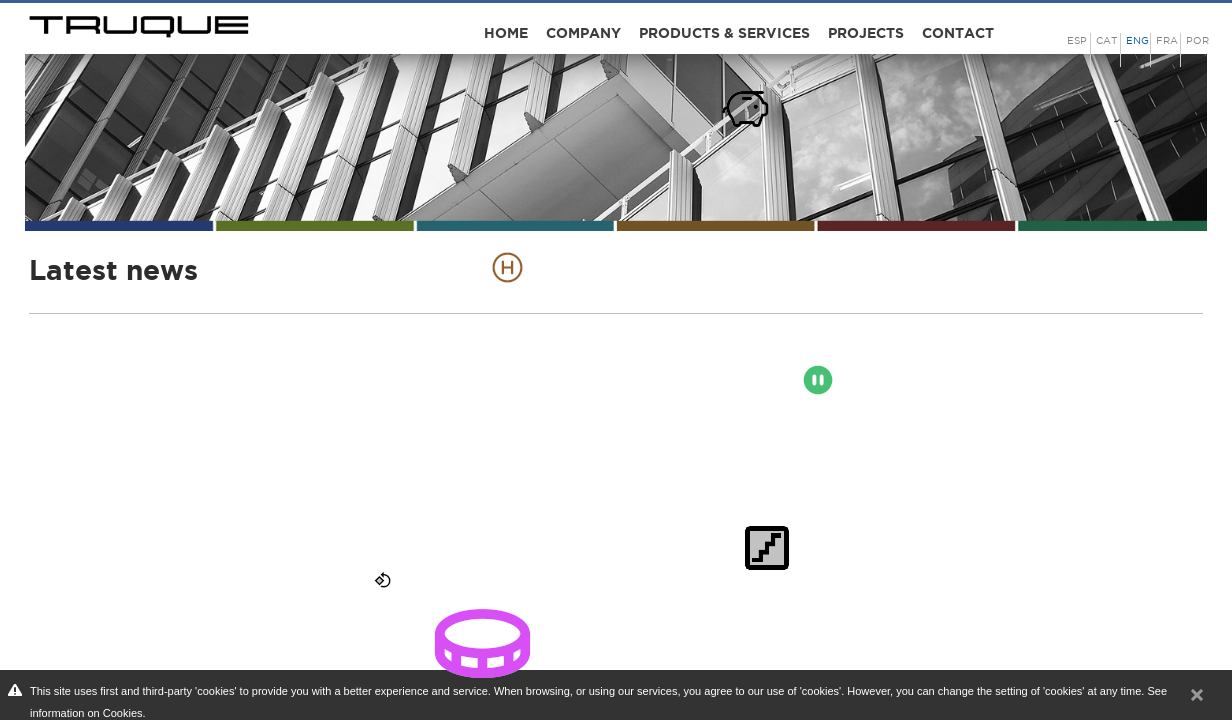 The image size is (1232, 720). Describe the element at coordinates (507, 267) in the screenshot. I see `hospital or helipad location marker` at that location.